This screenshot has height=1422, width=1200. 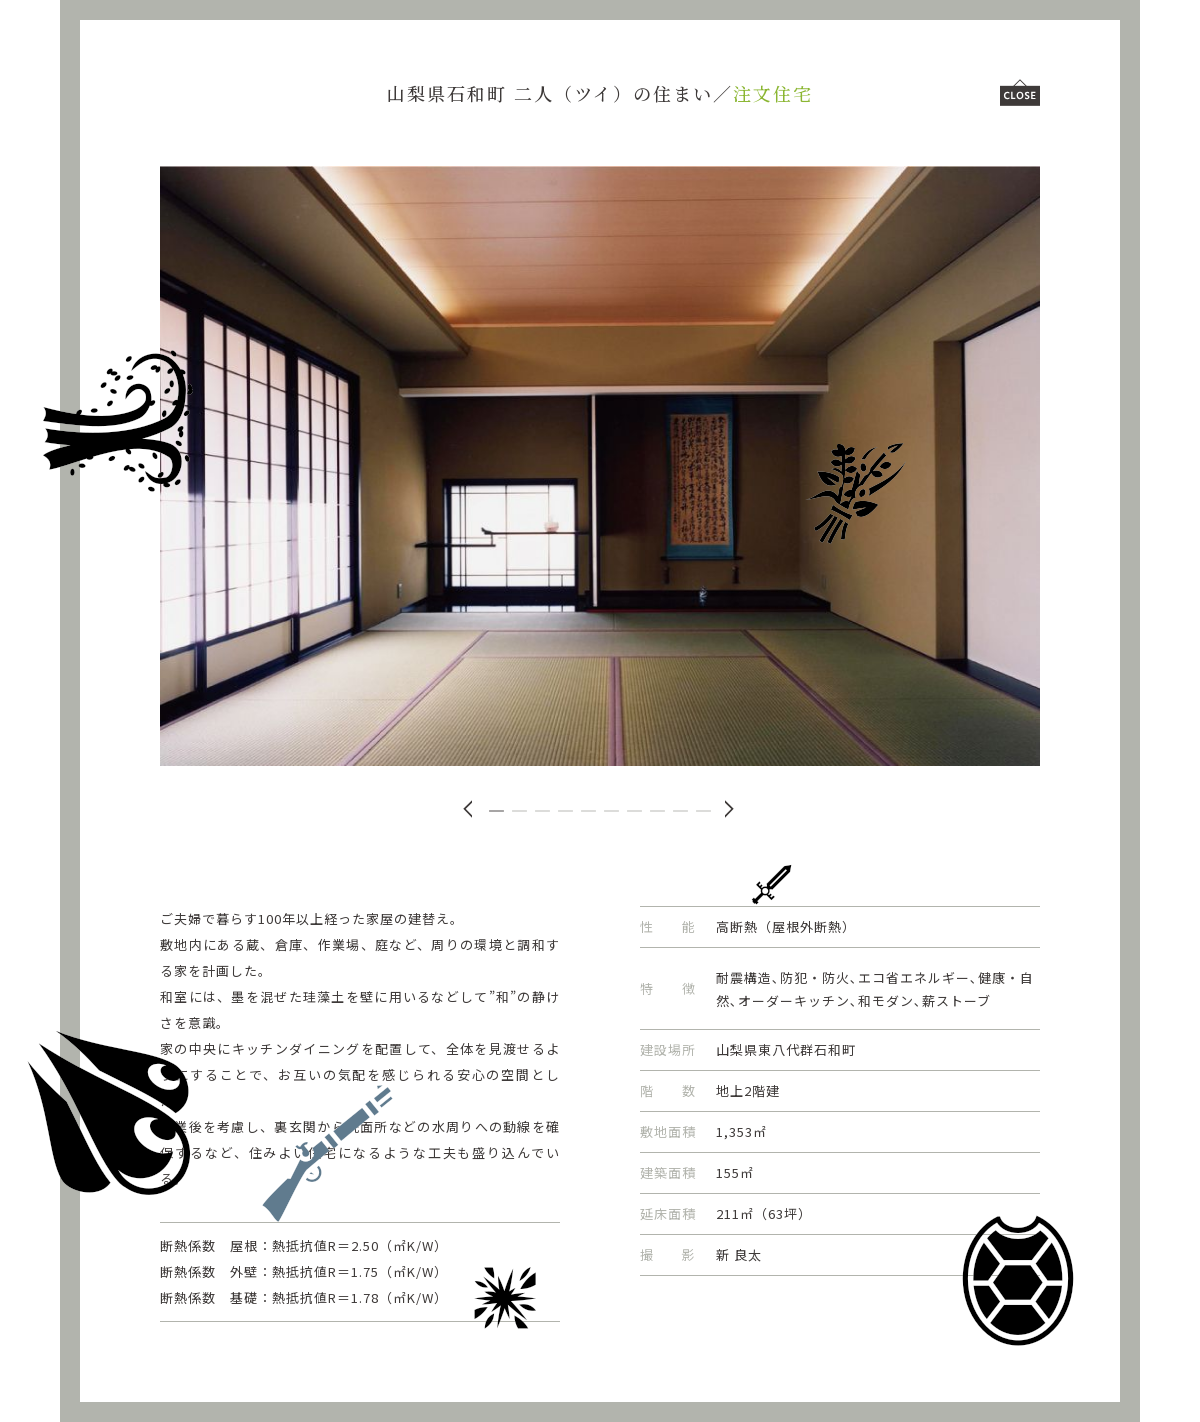 What do you see at coordinates (118, 421) in the screenshot?
I see `indicates sandstorm or dust storm weather condition` at bounding box center [118, 421].